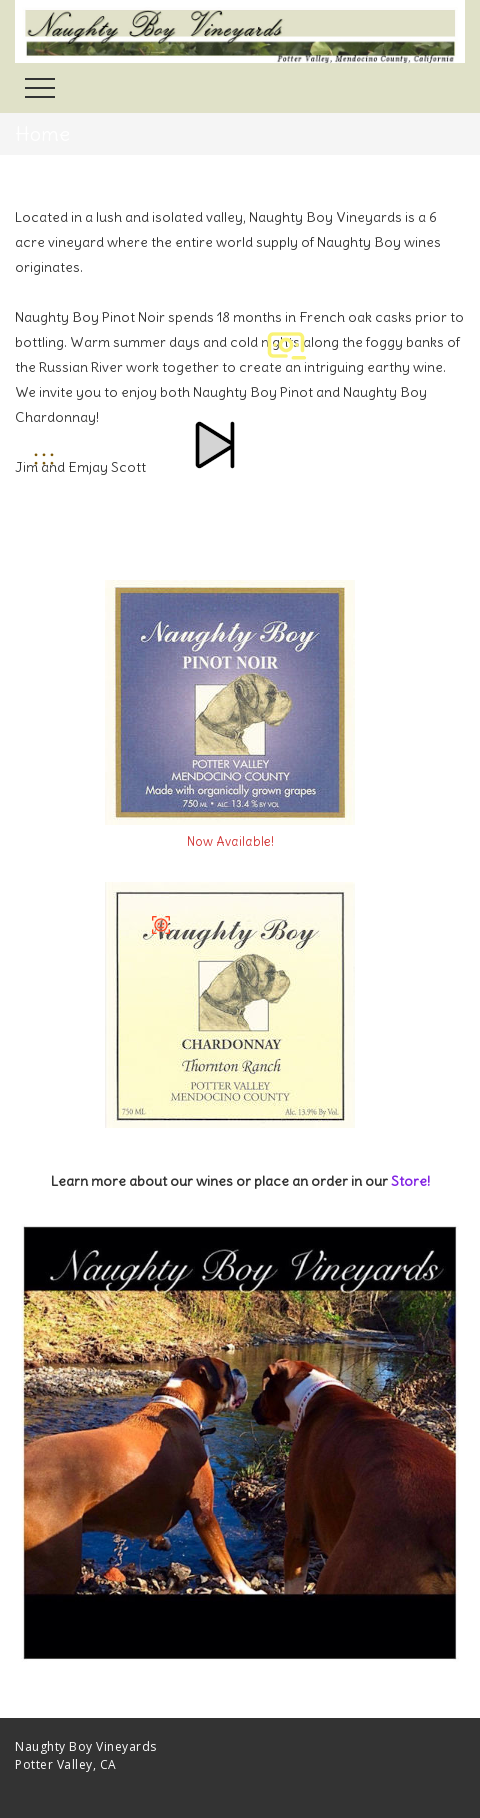  What do you see at coordinates (161, 925) in the screenshot?
I see `scan face to unlock or authenticate` at bounding box center [161, 925].